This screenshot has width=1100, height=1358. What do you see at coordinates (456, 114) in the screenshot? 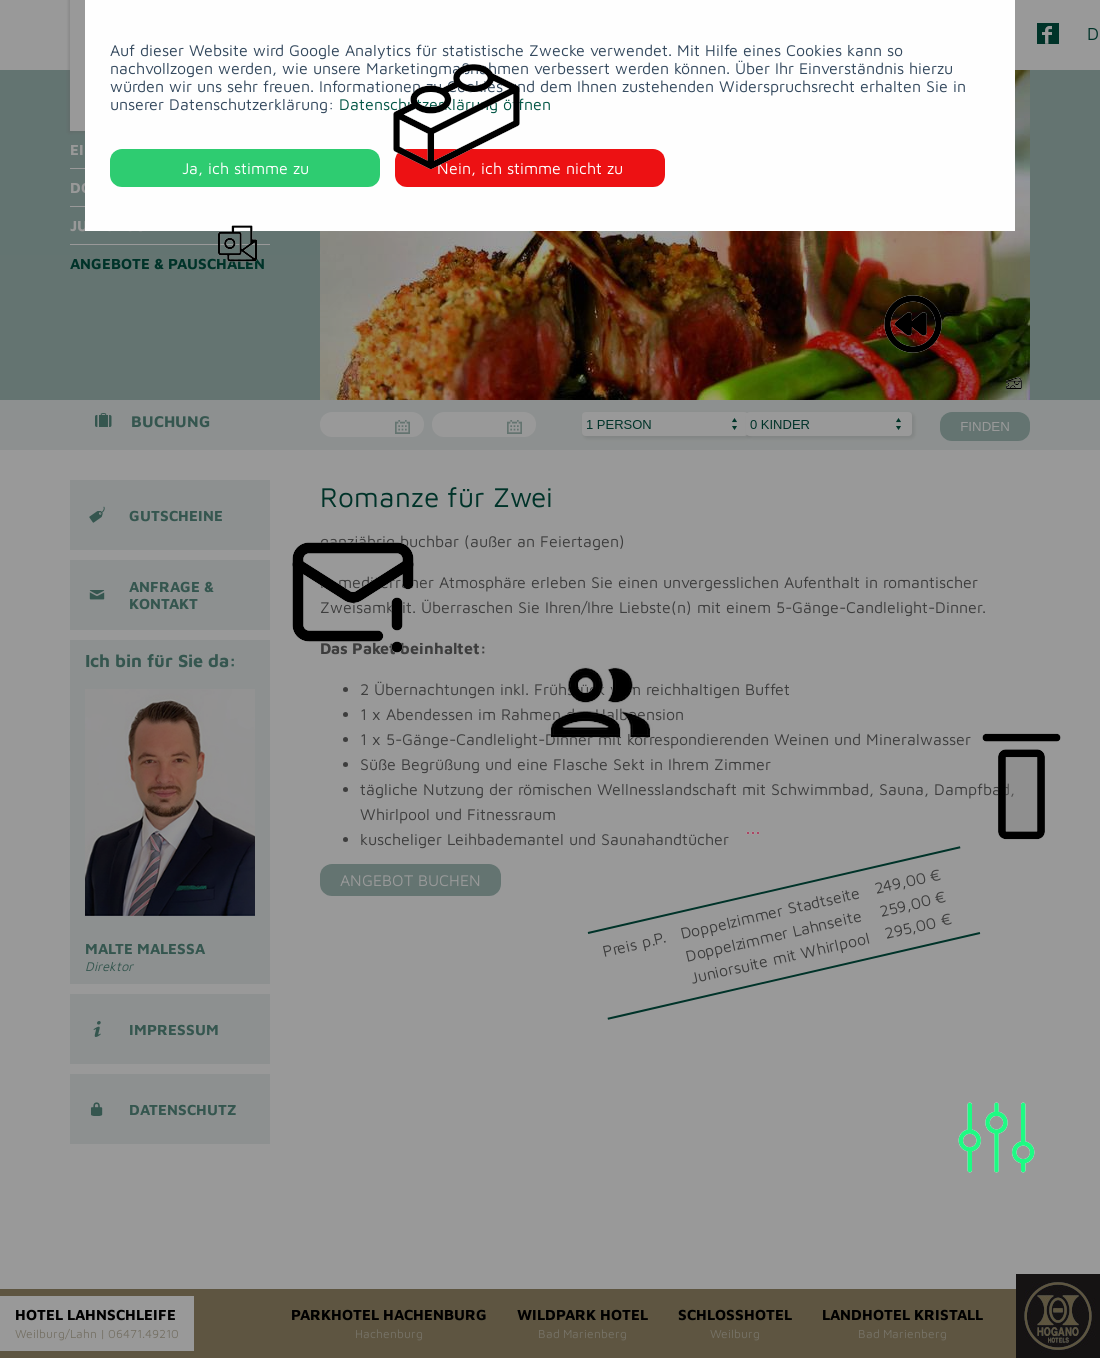
I see `access building blocks or modular components` at bounding box center [456, 114].